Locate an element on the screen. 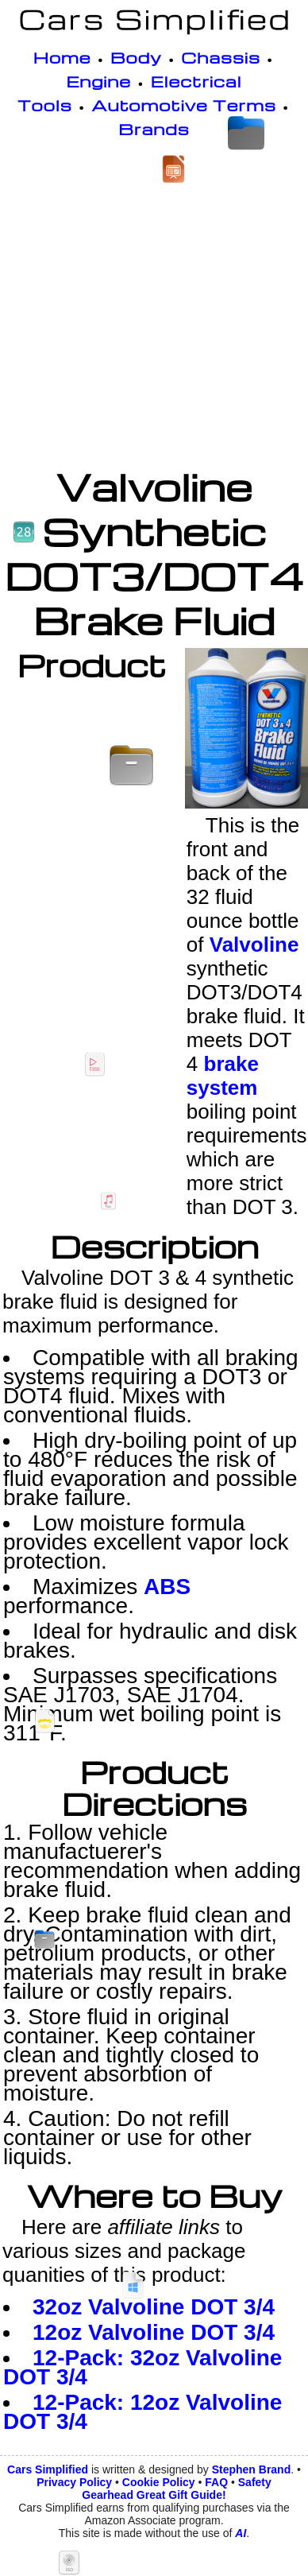 This screenshot has height=2576, width=308. open the file manager is located at coordinates (131, 765).